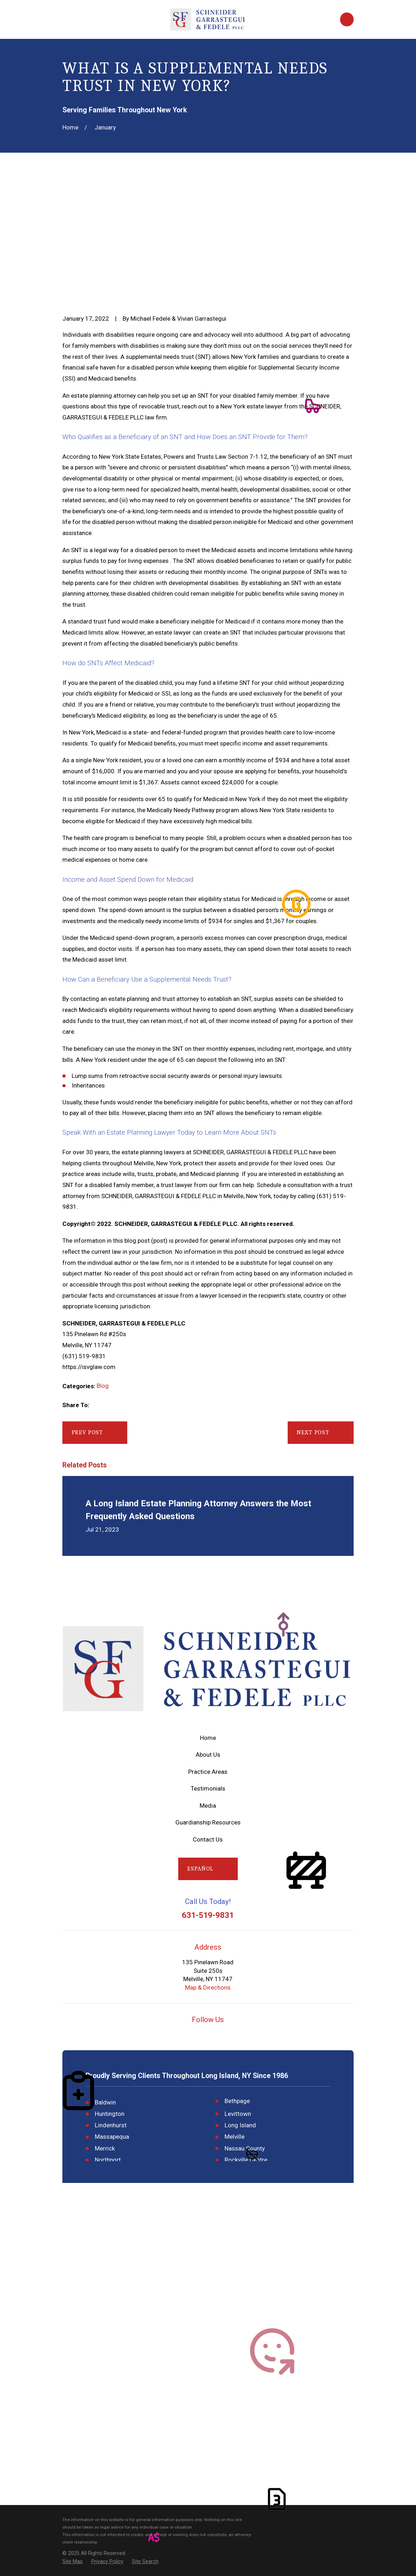 Image resolution: width=416 pixels, height=2576 pixels. Describe the element at coordinates (282, 1624) in the screenshot. I see `continue straight through the roundabout` at that location.